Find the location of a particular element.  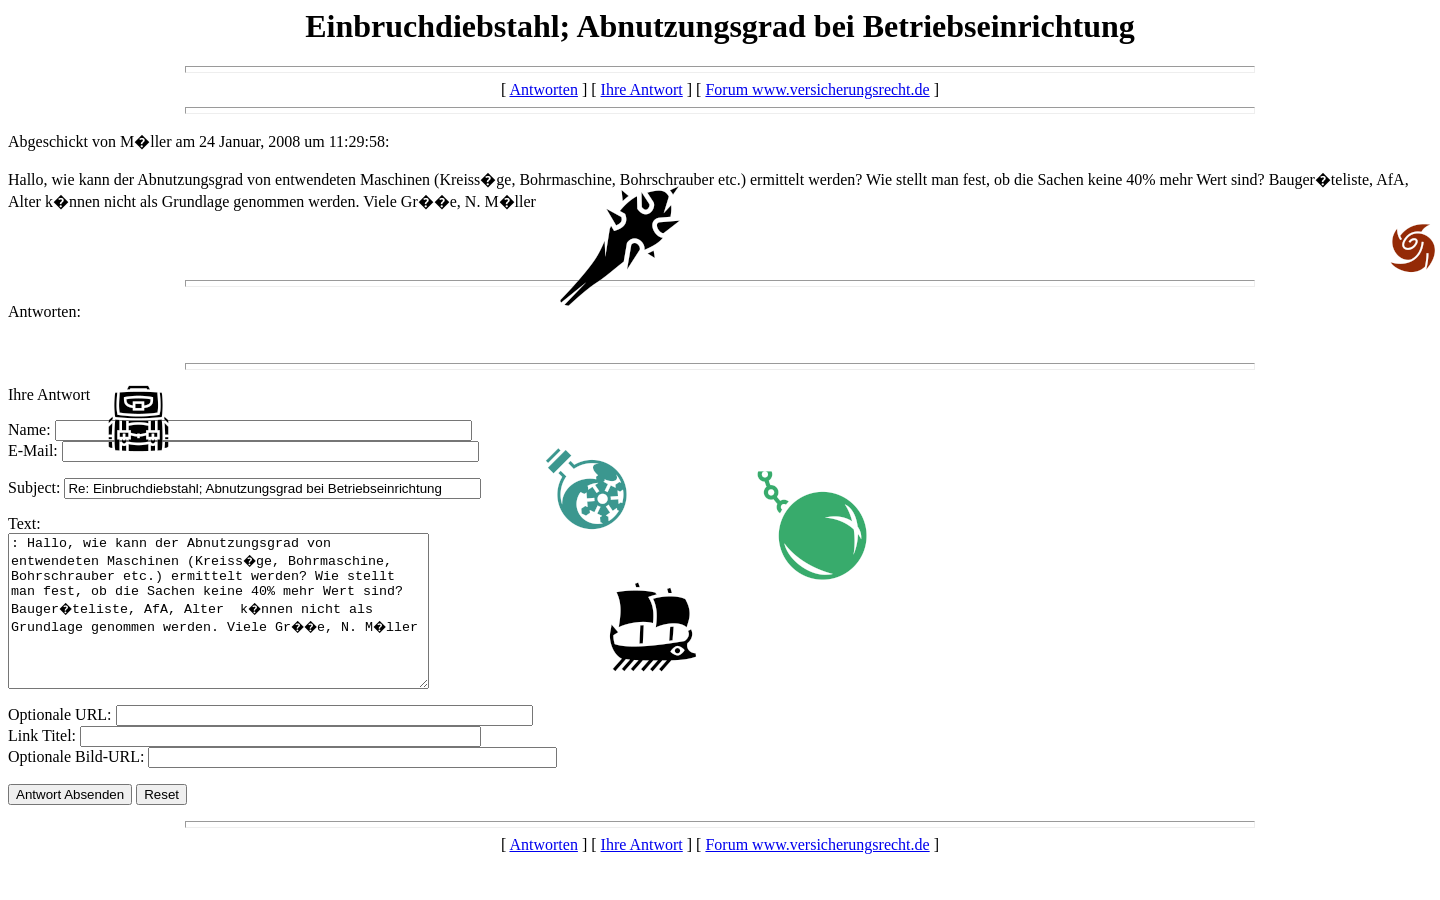

select ancient naval unit in strategy game is located at coordinates (653, 627).